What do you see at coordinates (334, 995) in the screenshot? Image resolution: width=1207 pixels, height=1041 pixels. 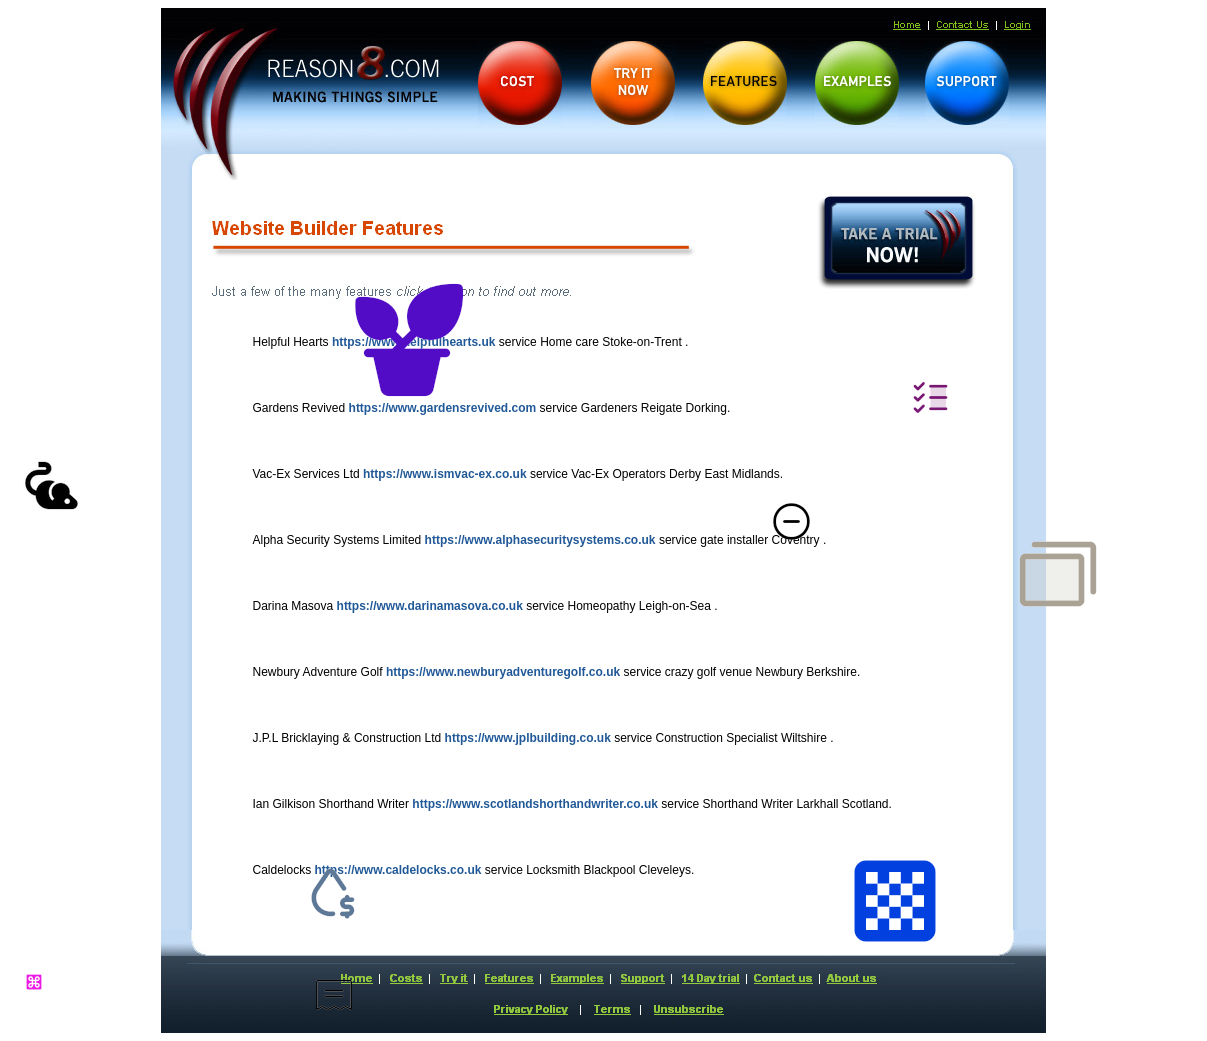 I see `view purchase receipt or transaction history` at bounding box center [334, 995].